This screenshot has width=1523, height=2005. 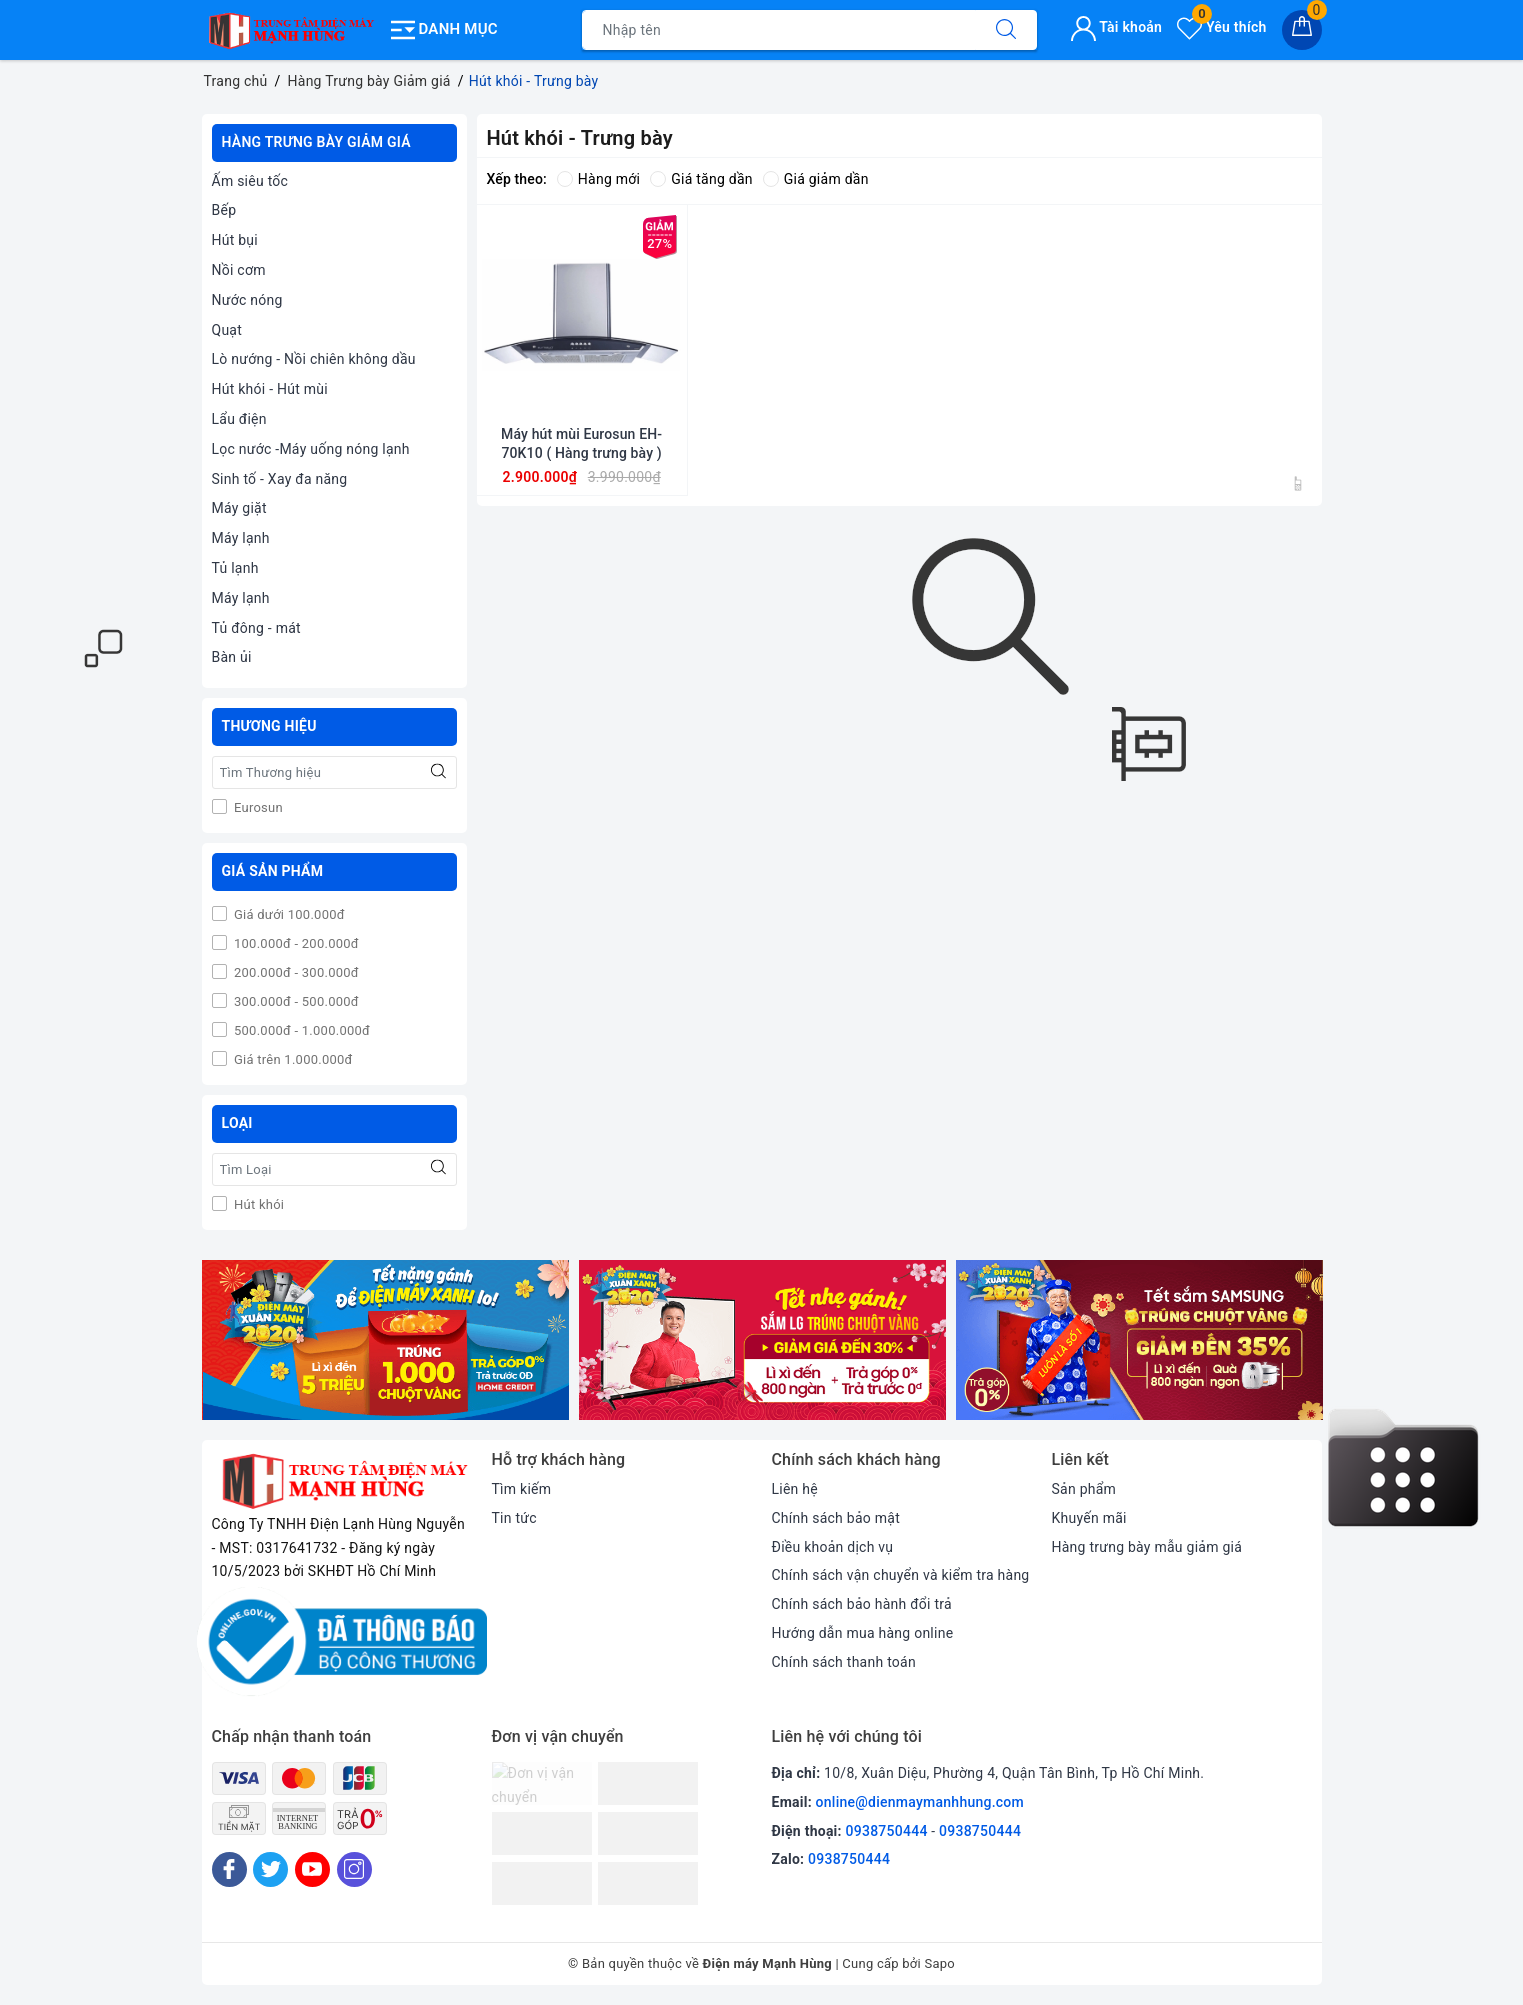 What do you see at coordinates (1402, 1471) in the screenshot?
I see `open ROS (Robot Operating System) project folder` at bounding box center [1402, 1471].